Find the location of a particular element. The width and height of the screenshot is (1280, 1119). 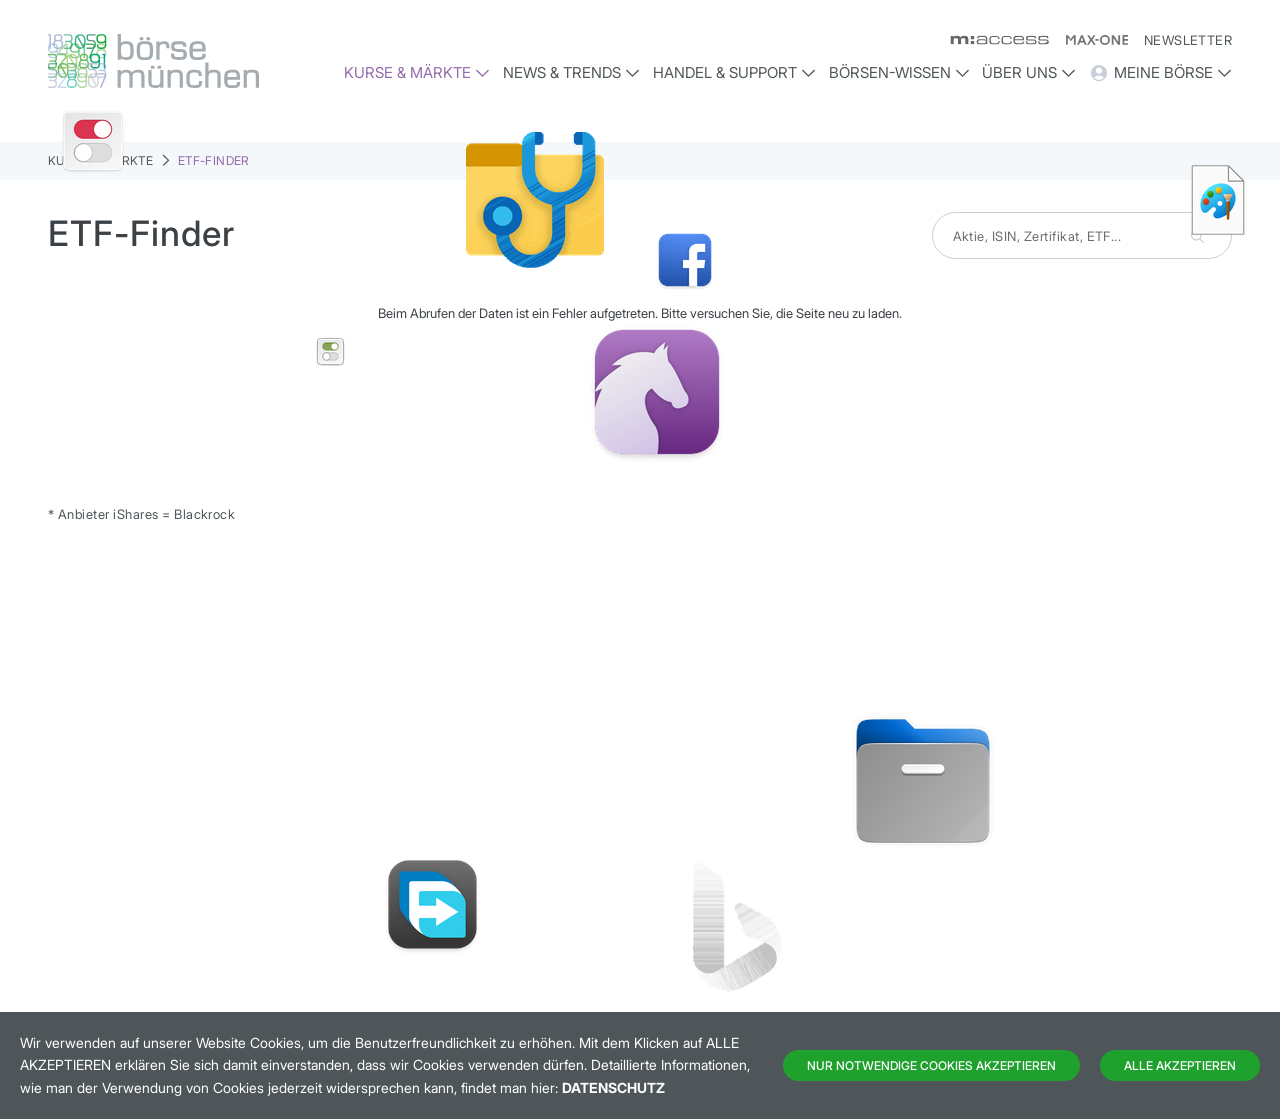

open microsoft bing search app is located at coordinates (737, 926).